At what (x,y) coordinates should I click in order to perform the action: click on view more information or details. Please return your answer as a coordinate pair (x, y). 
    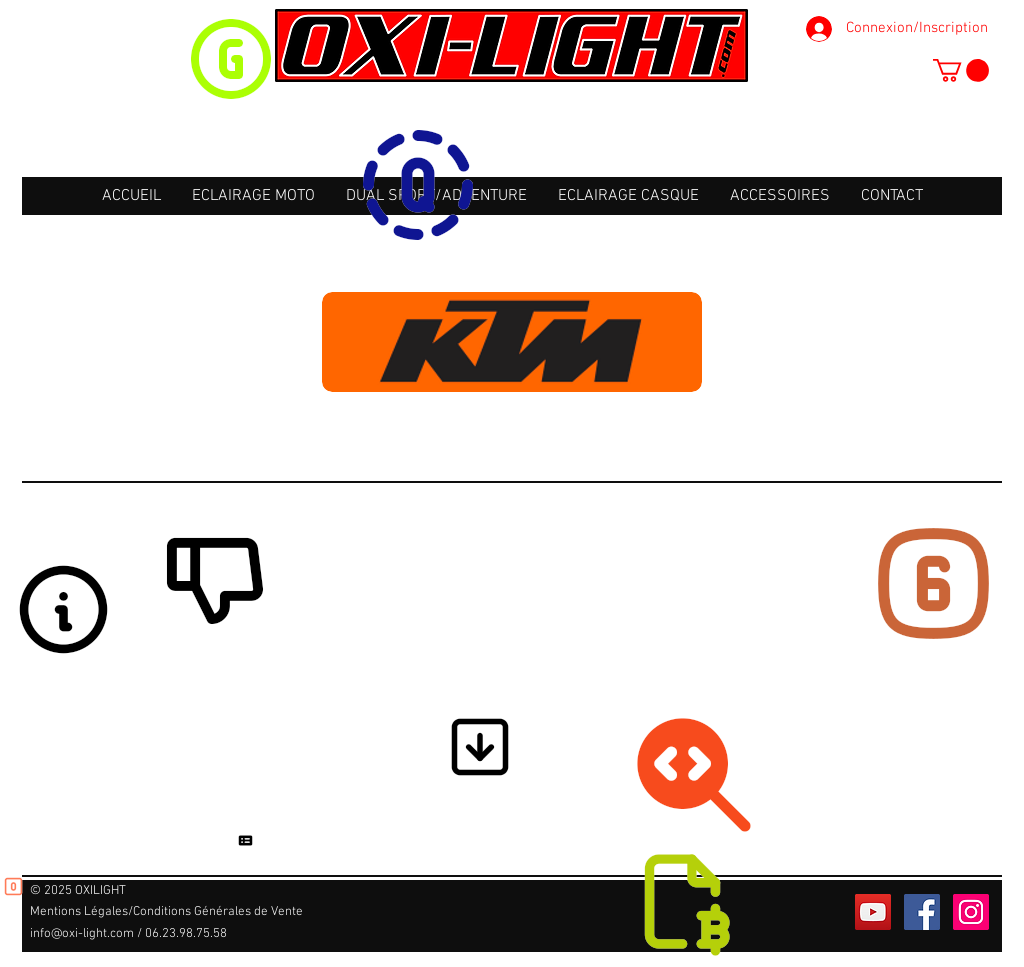
    Looking at the image, I should click on (63, 609).